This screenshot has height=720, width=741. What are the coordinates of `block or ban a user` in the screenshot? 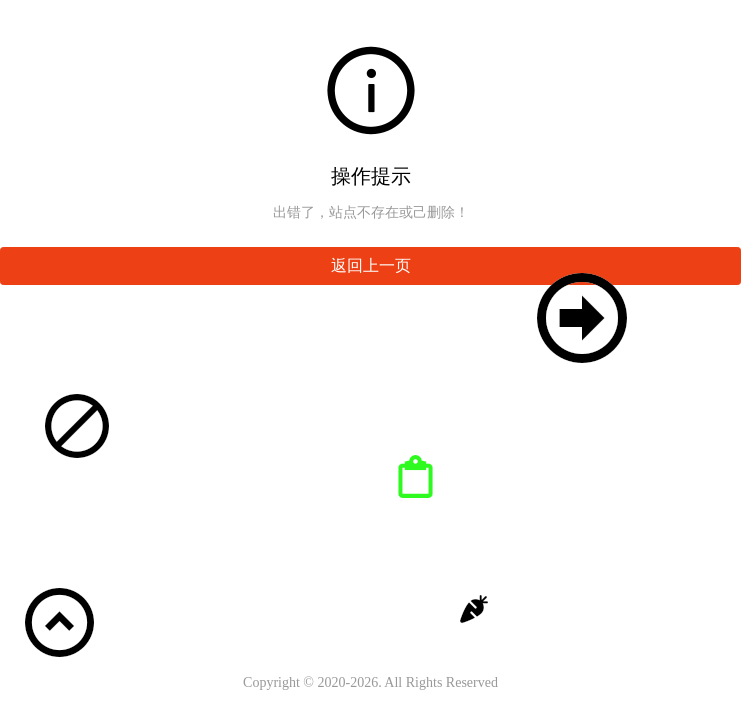 It's located at (77, 426).